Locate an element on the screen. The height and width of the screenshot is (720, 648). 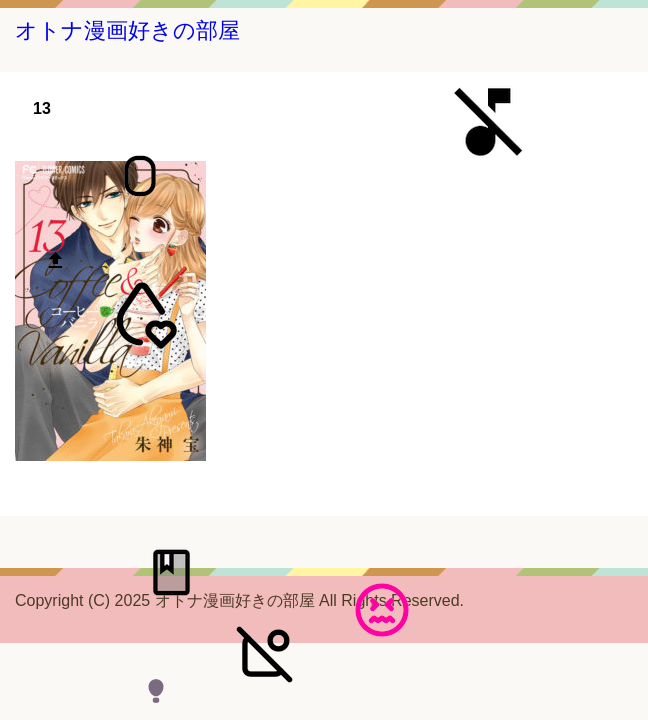
access travel or adventure features is located at coordinates (156, 691).